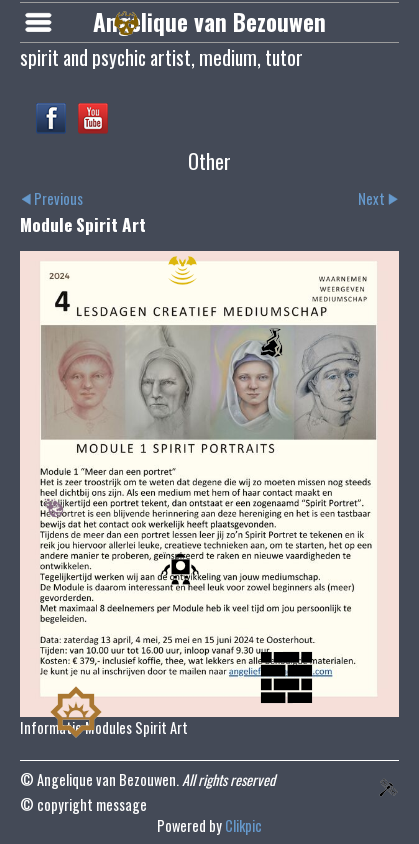  What do you see at coordinates (286, 677) in the screenshot?
I see `indicates a wall or barrier element in a game` at bounding box center [286, 677].